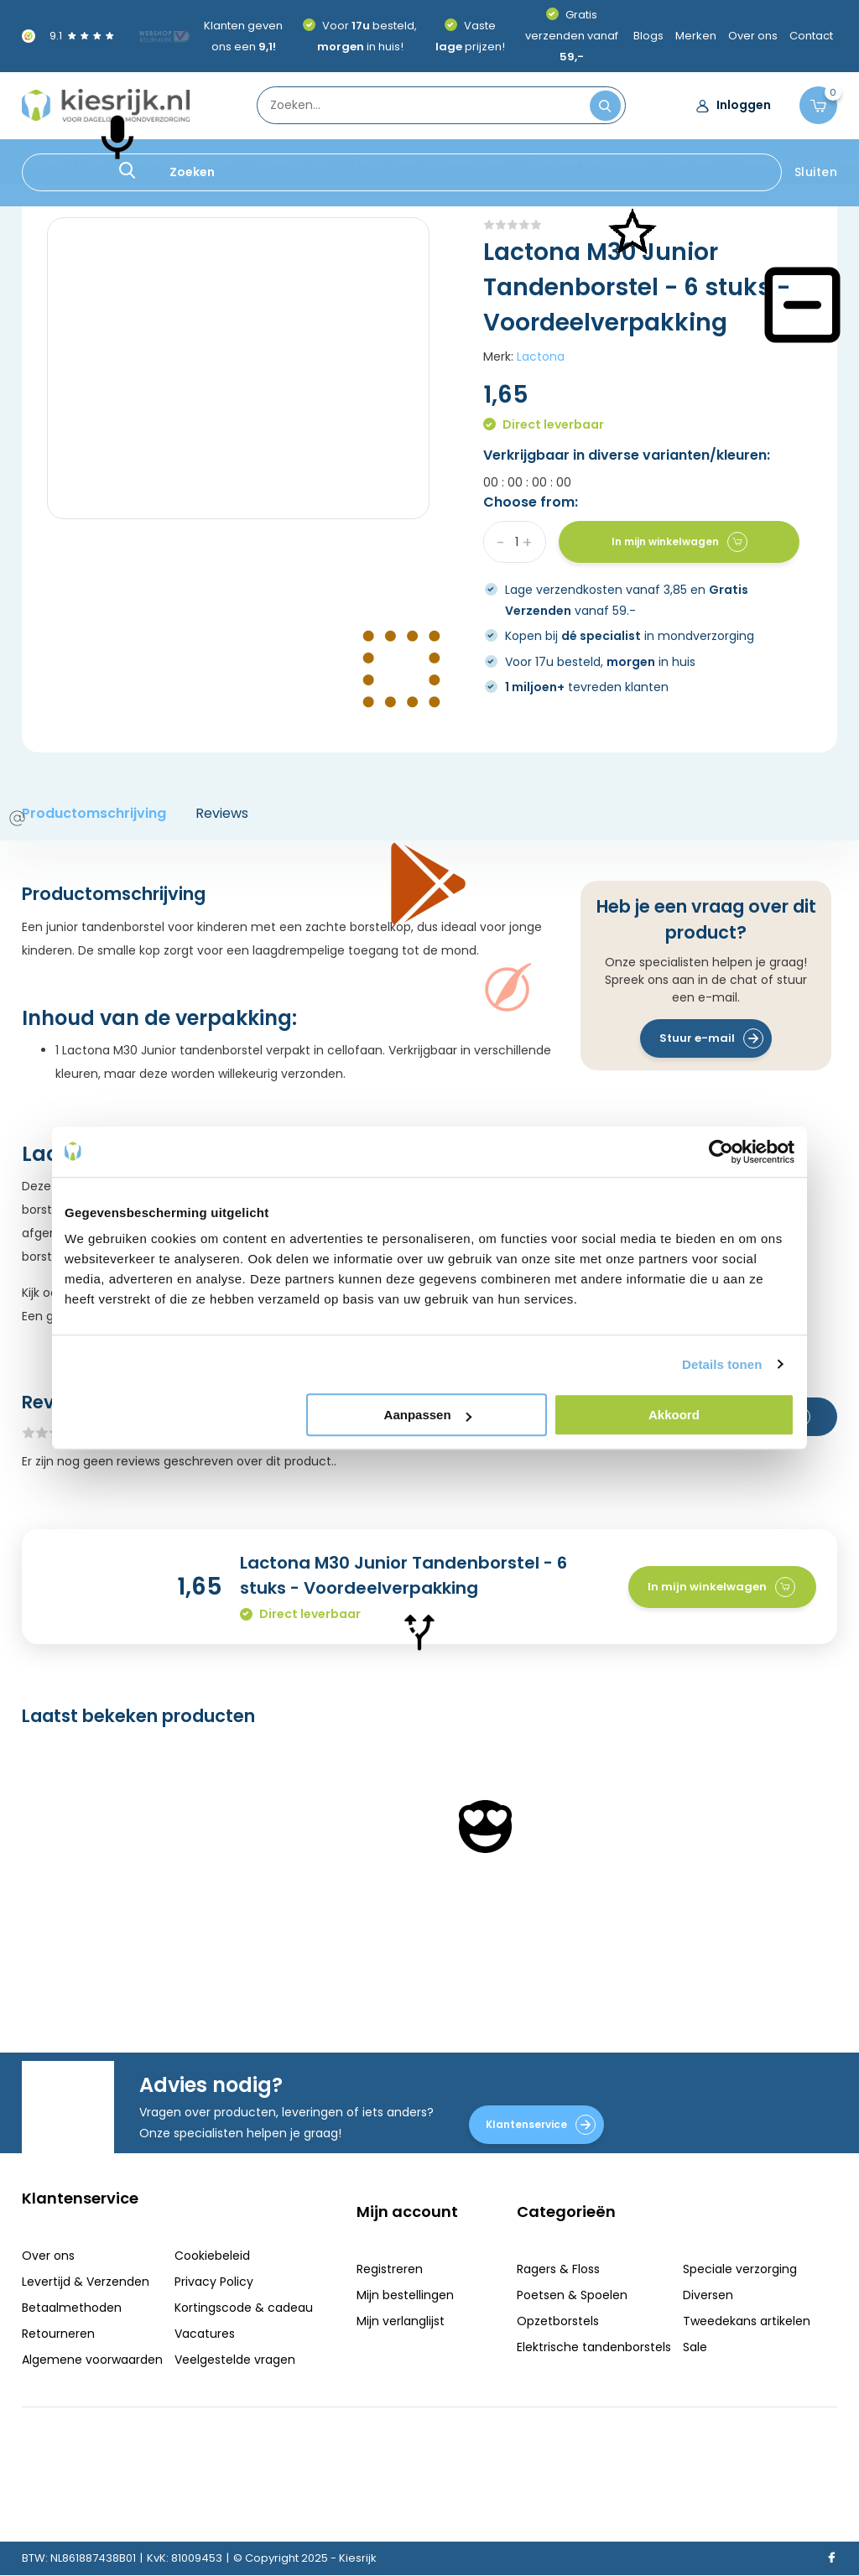 The image size is (859, 2576). I want to click on add item to favorites, so click(633, 232).